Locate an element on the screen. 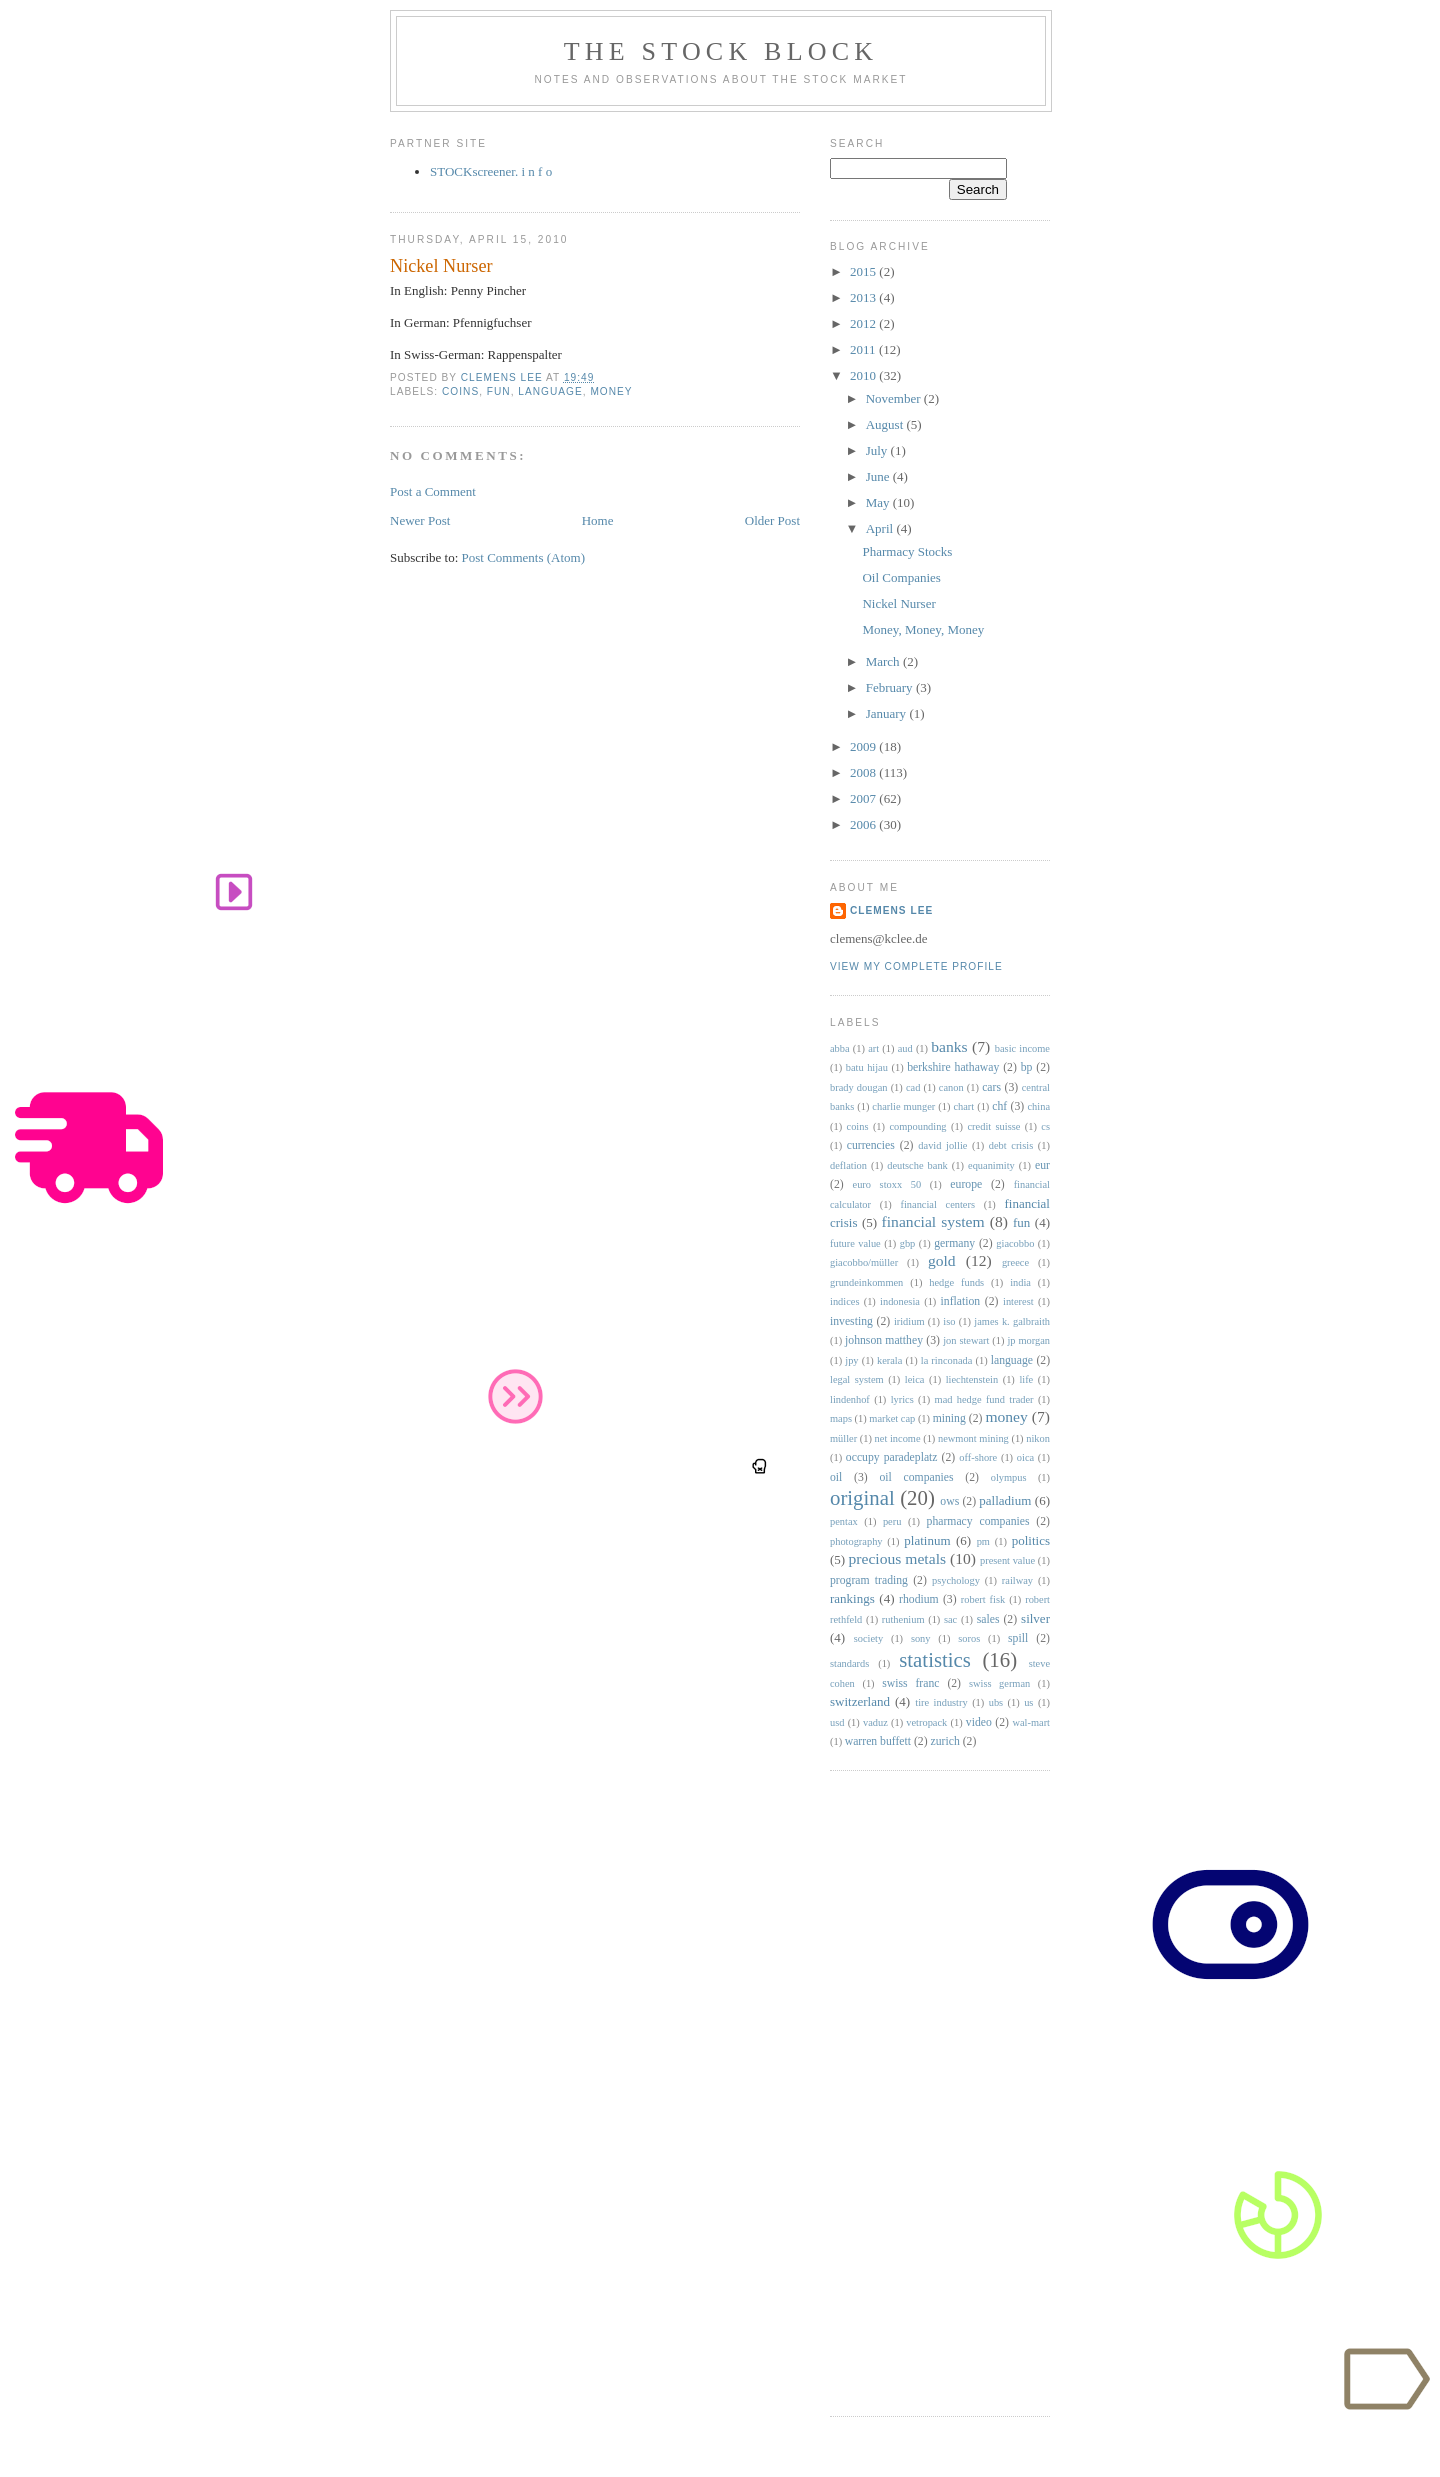 This screenshot has height=2477, width=1440. add a tag or label to an item is located at coordinates (1384, 2379).